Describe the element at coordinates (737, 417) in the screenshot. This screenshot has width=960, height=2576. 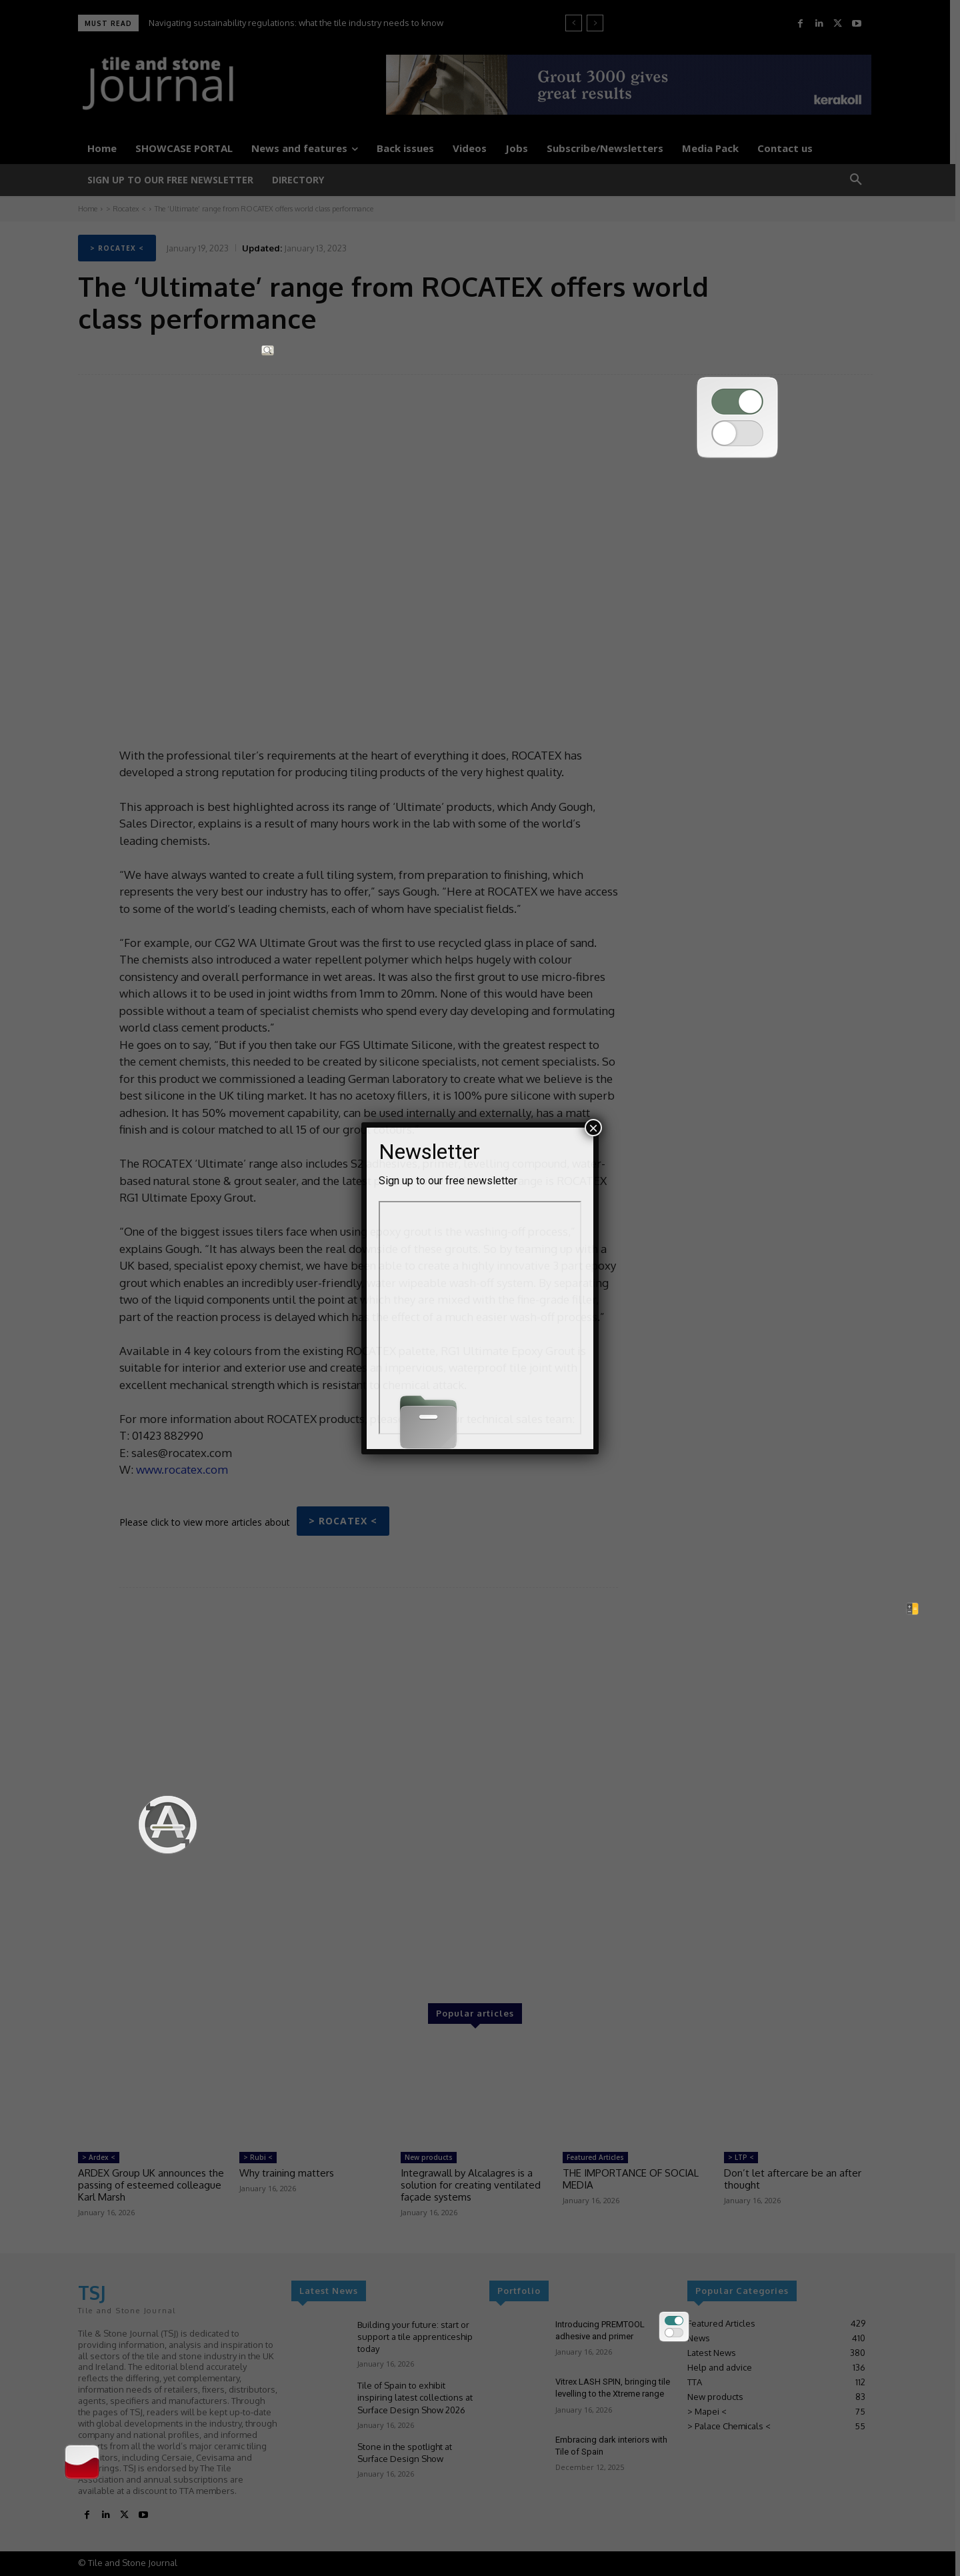
I see `open system settings or preferences` at that location.